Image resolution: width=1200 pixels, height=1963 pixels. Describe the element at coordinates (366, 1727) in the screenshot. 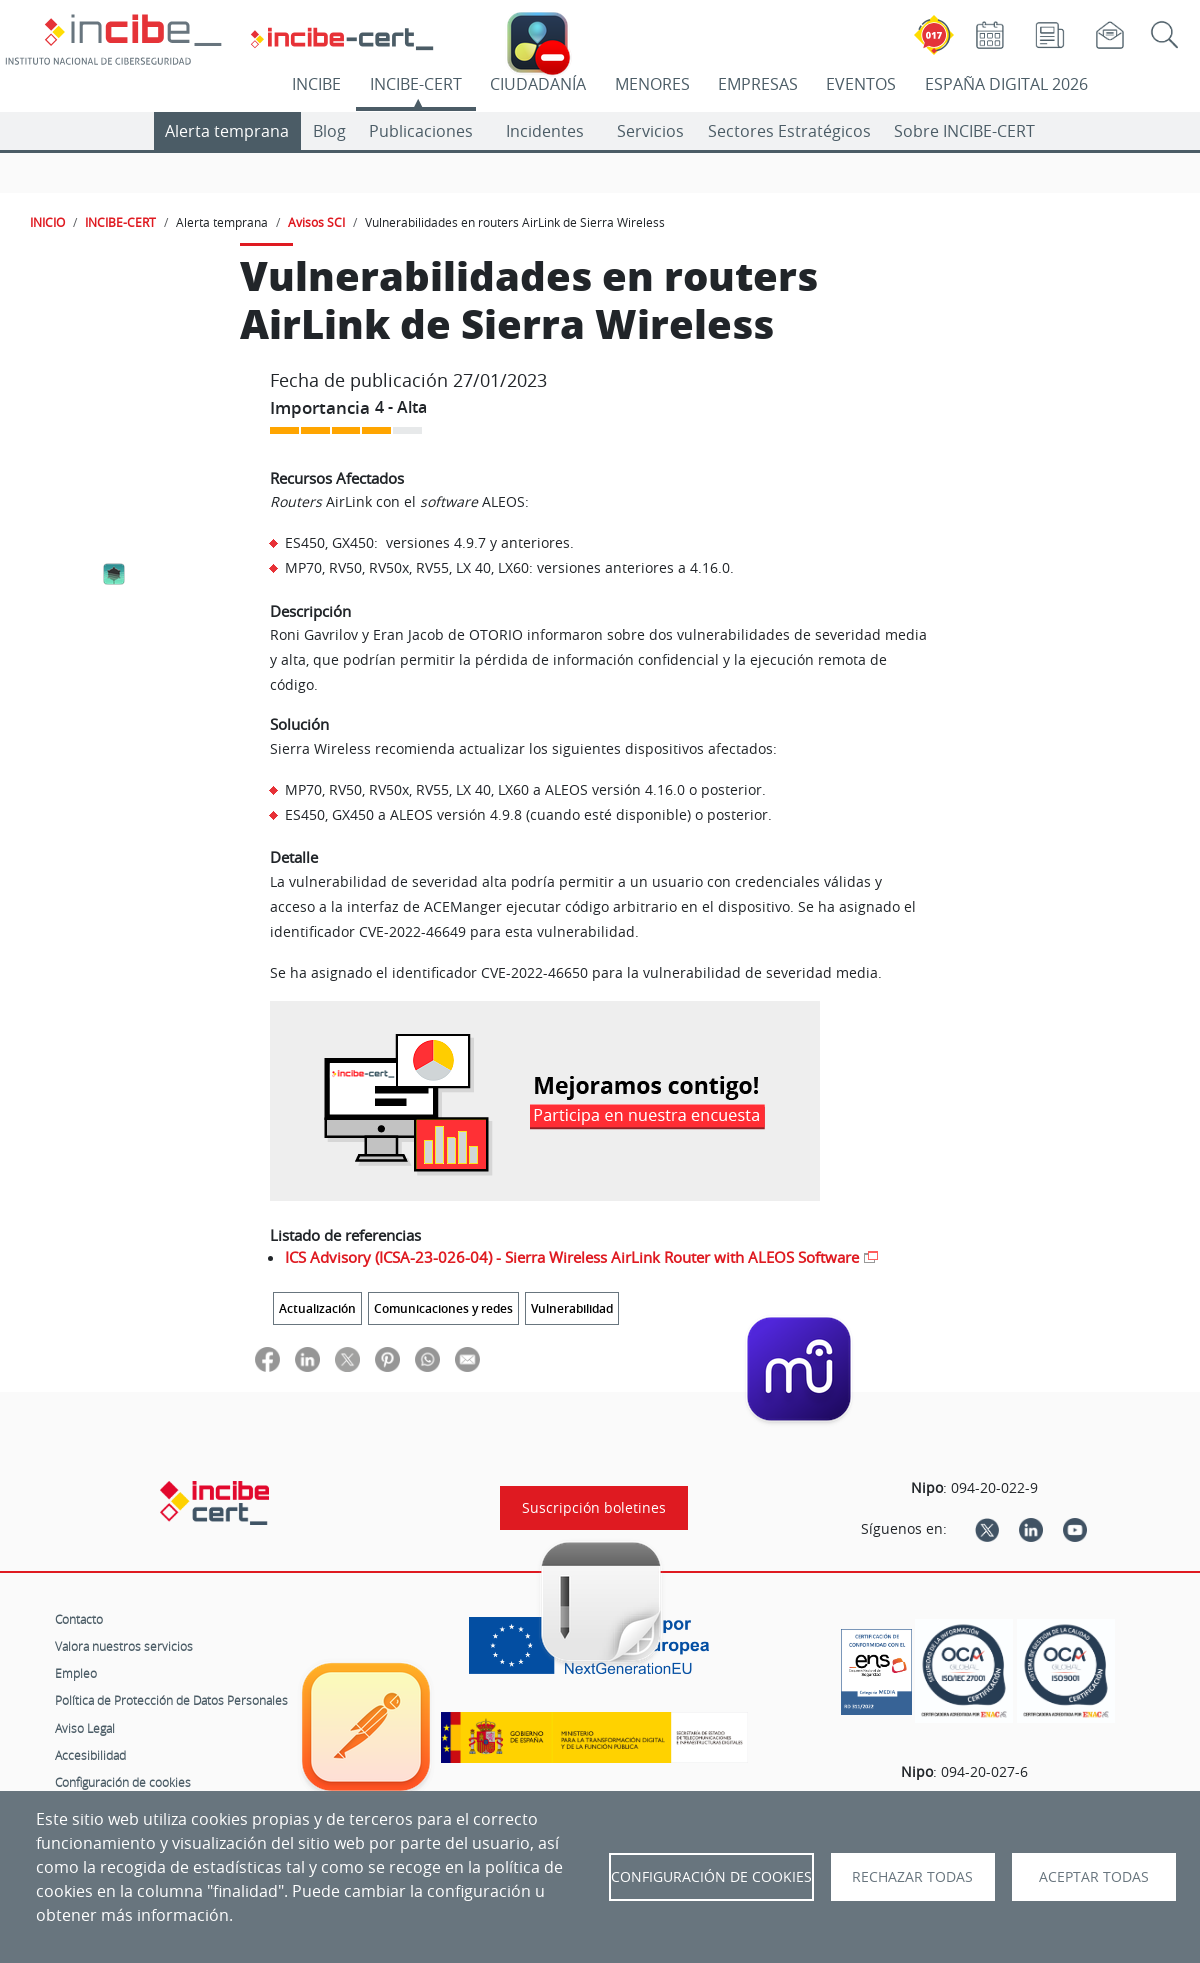

I see `open Postman API development app` at that location.